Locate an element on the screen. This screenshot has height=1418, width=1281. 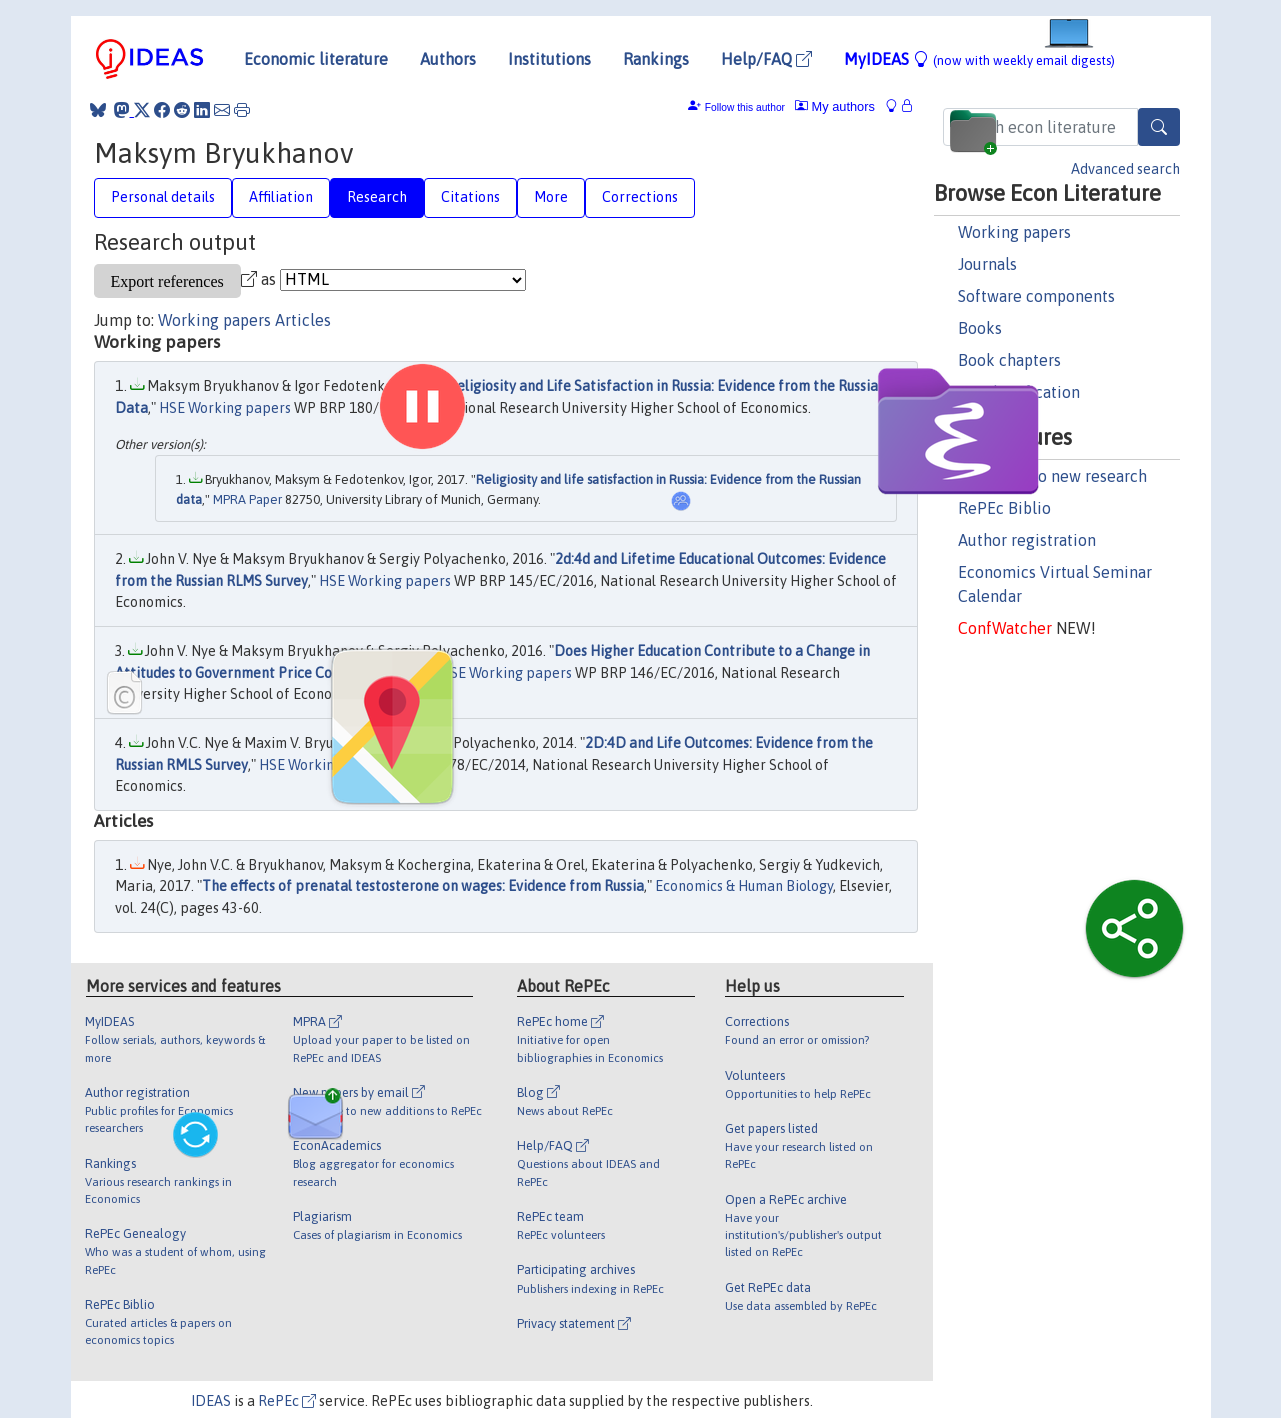
indicates file is currently syncing with Insync is located at coordinates (195, 1134).